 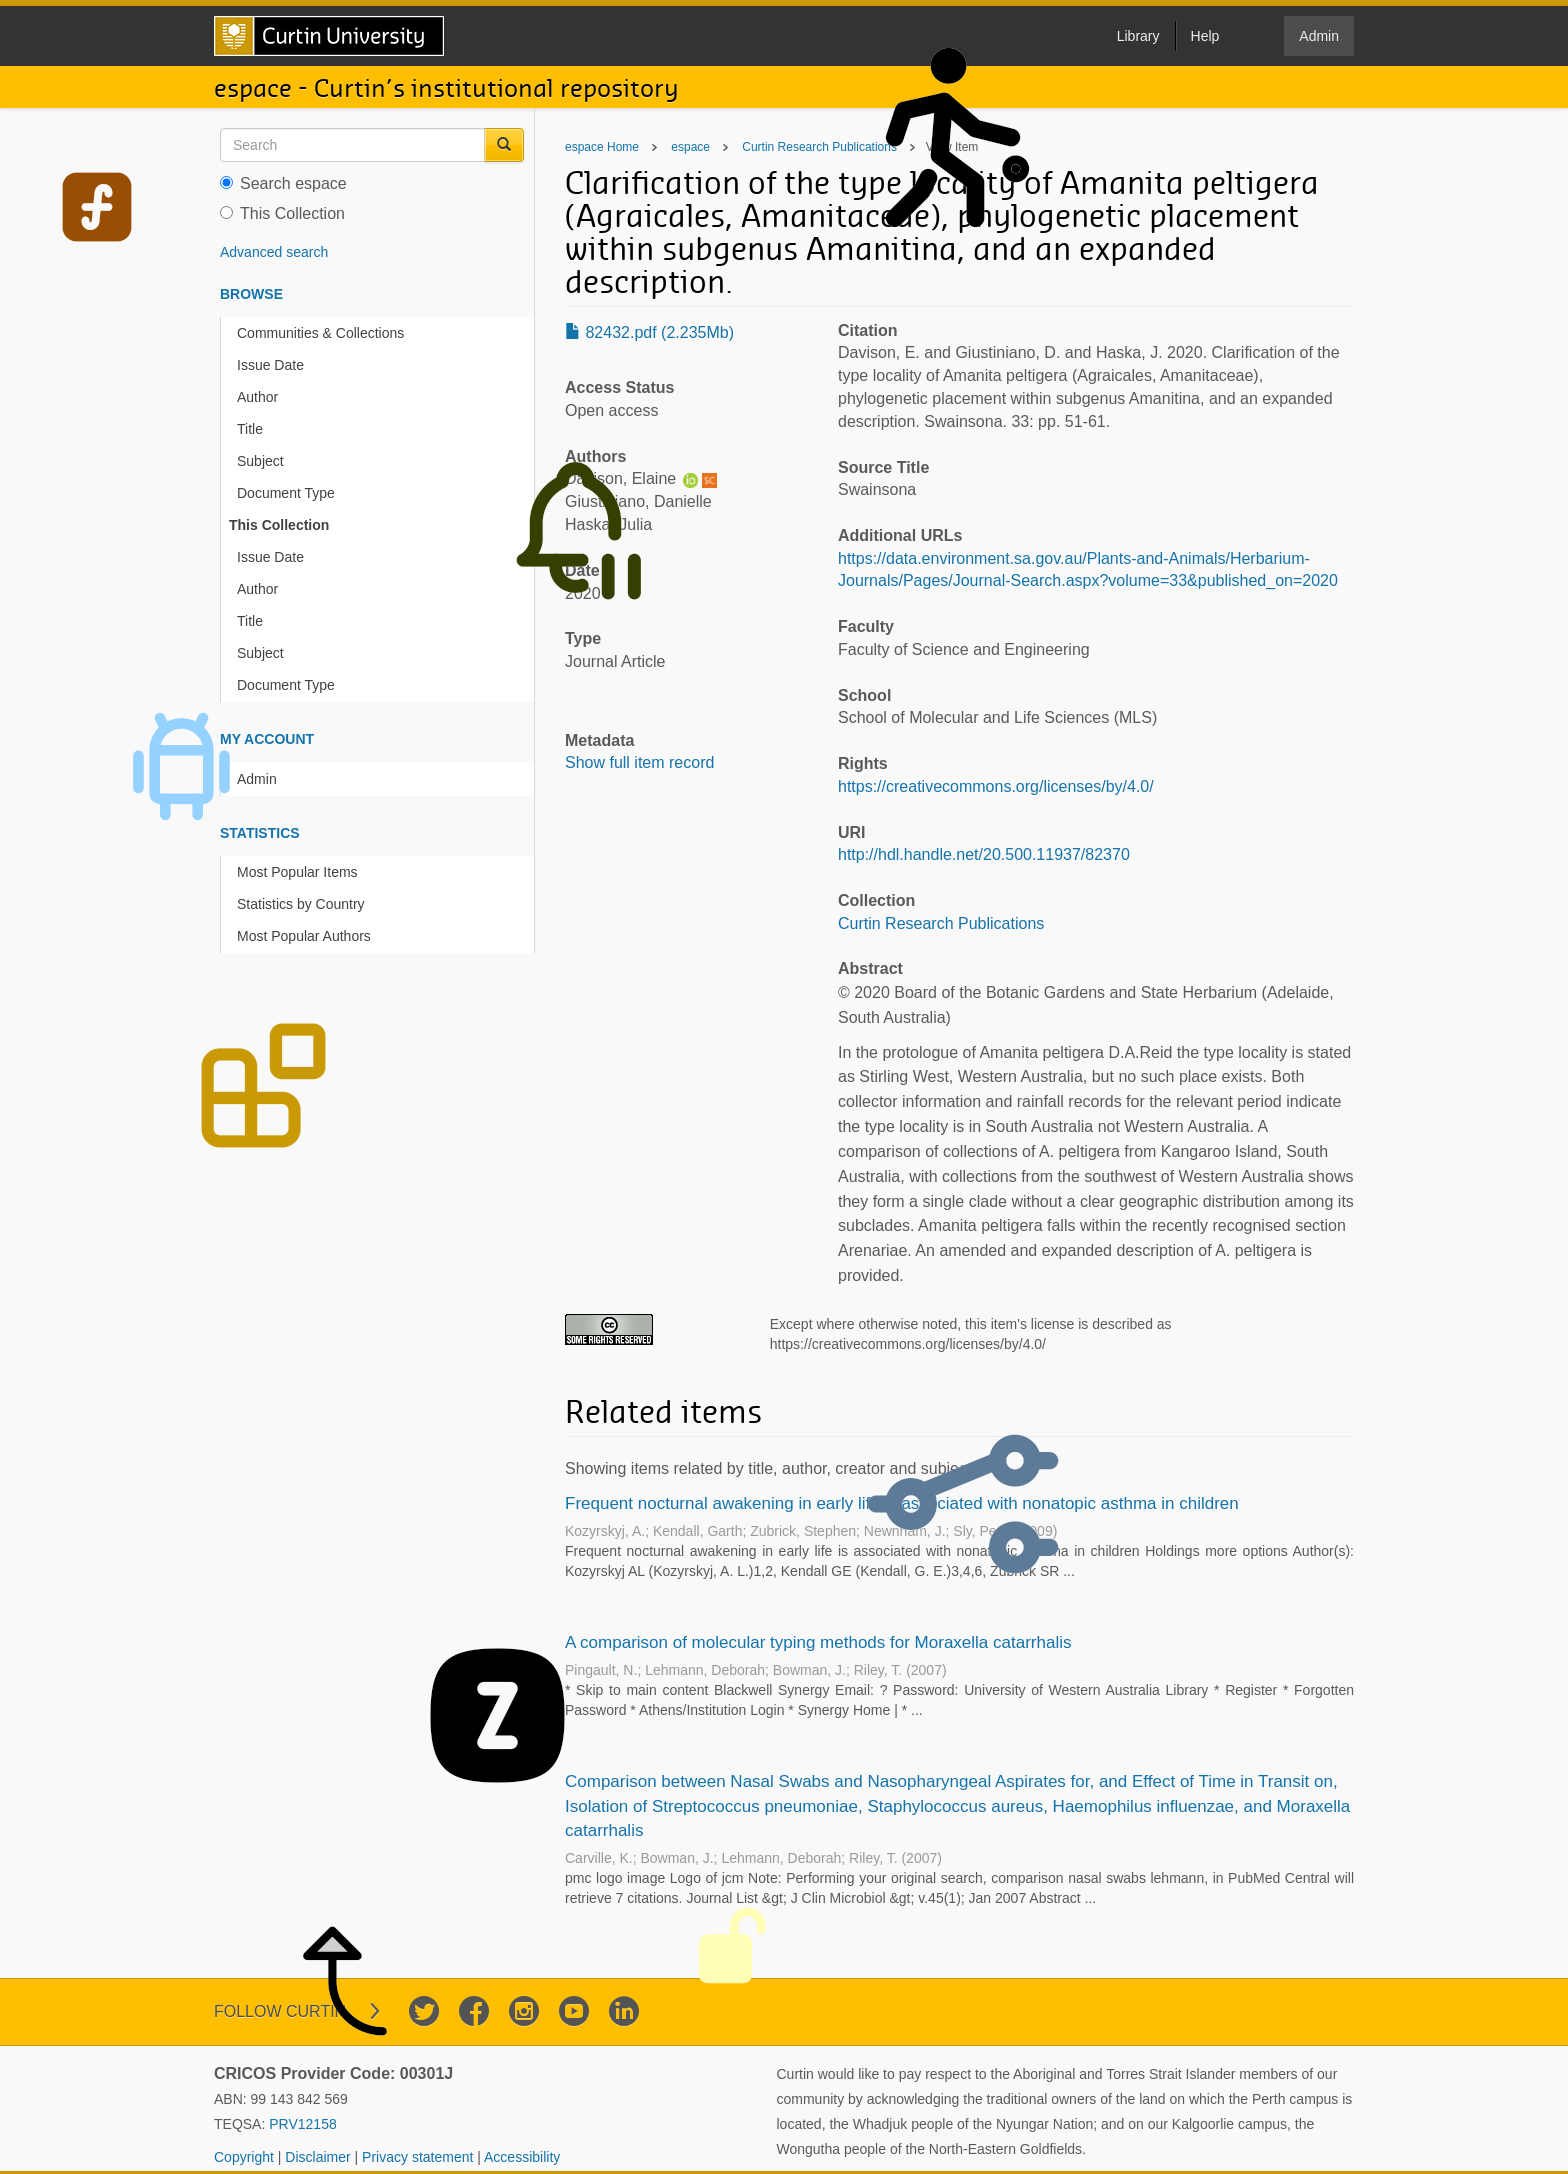 I want to click on switch between circuit paths or connections, so click(x=963, y=1504).